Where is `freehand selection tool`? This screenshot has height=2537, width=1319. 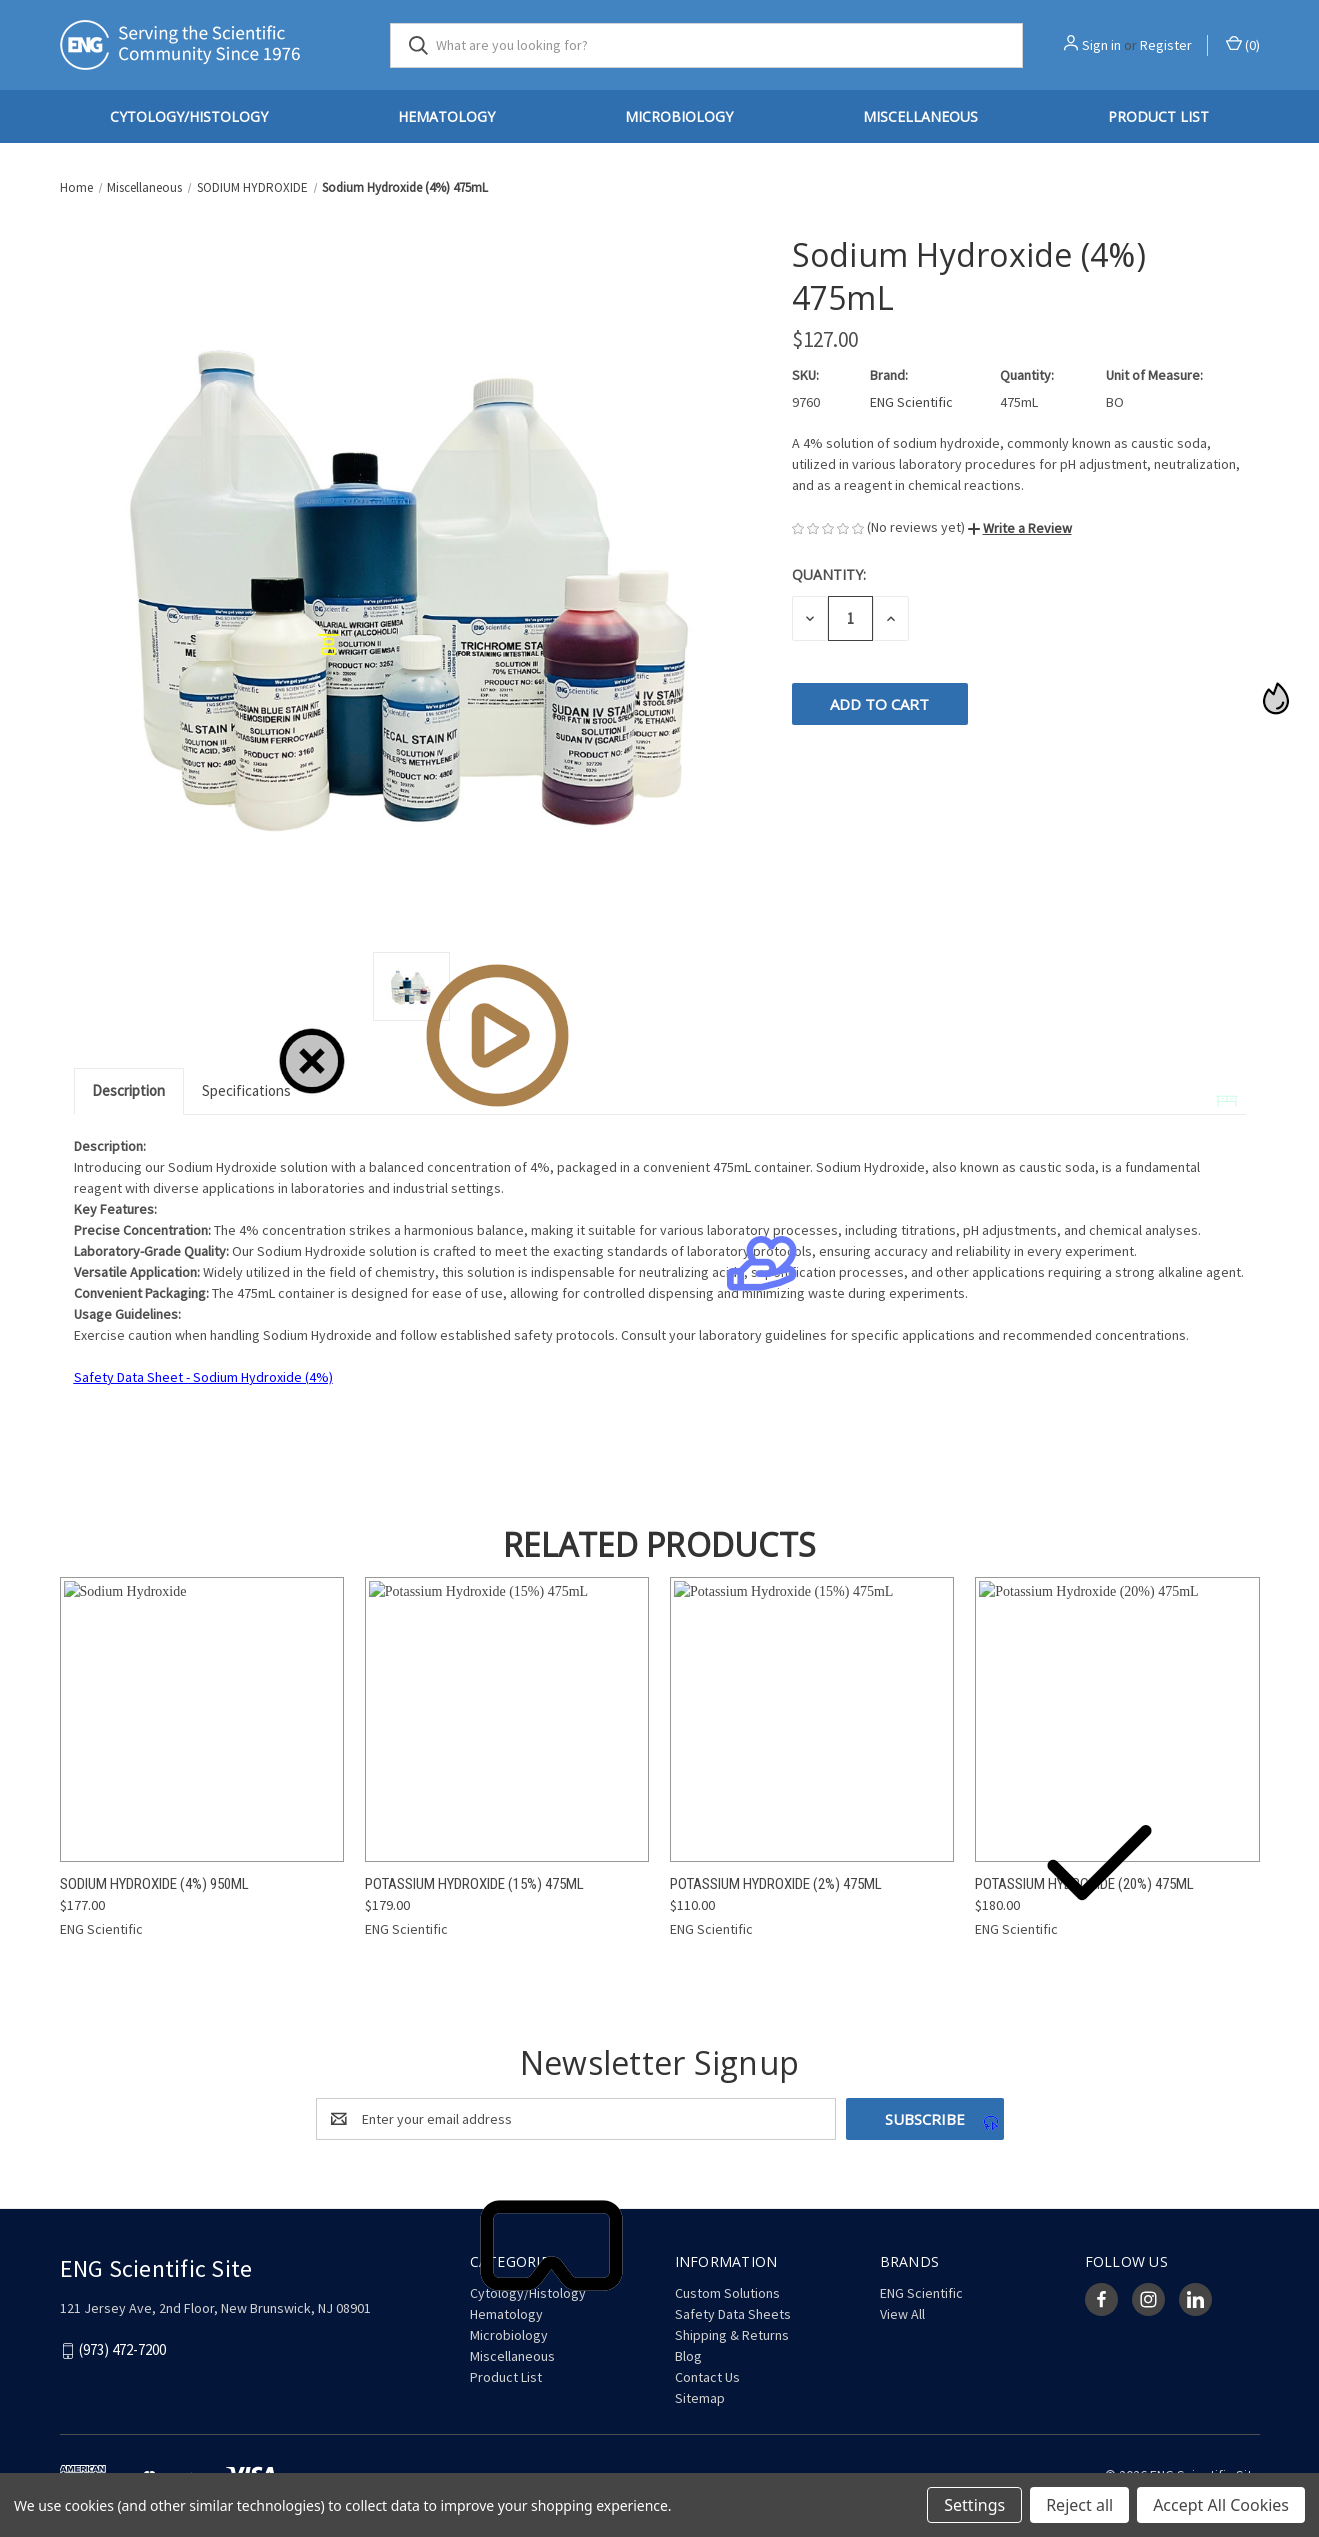
freehand selection tool is located at coordinates (991, 2123).